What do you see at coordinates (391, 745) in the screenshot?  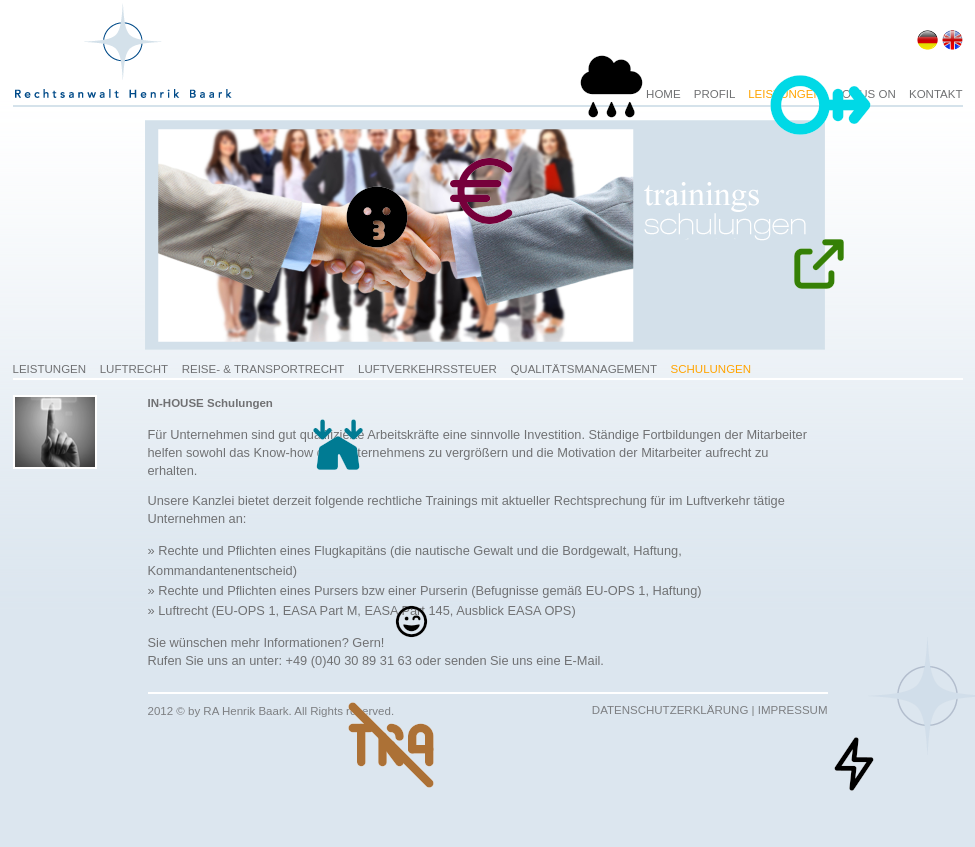 I see `disable HTTP trace requests` at bounding box center [391, 745].